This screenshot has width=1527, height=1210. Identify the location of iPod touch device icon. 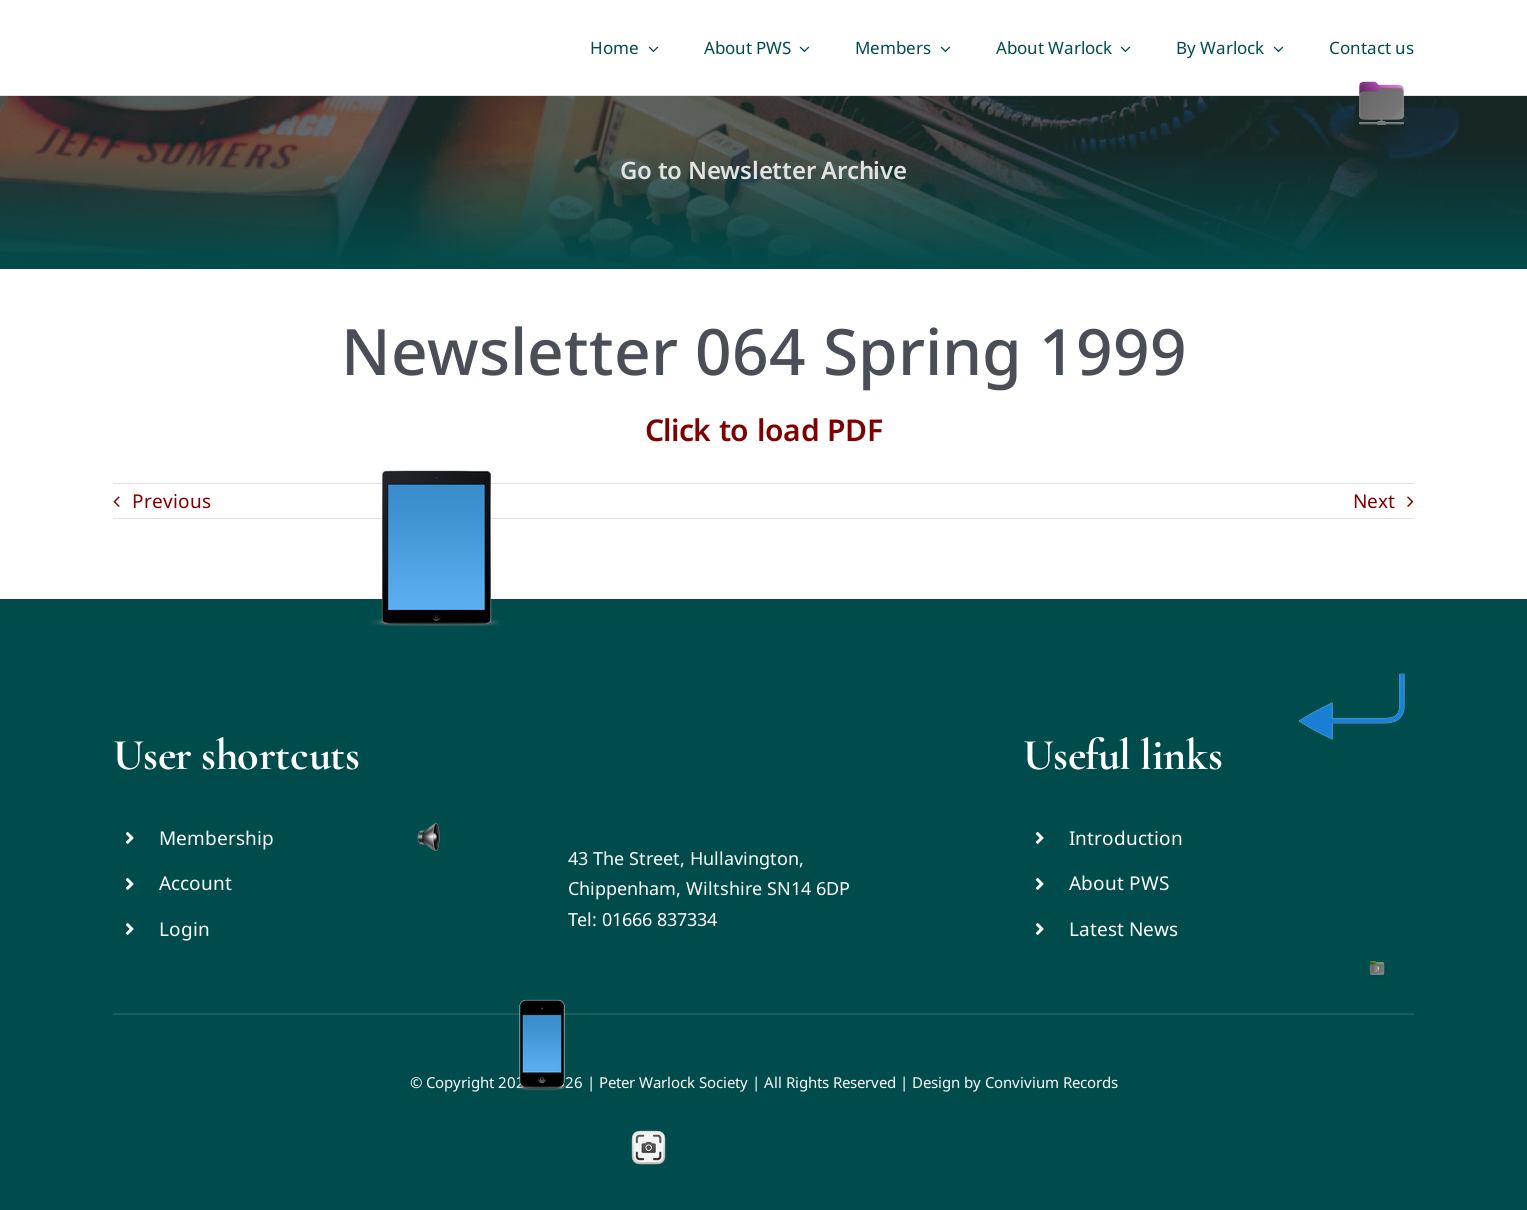
(542, 1043).